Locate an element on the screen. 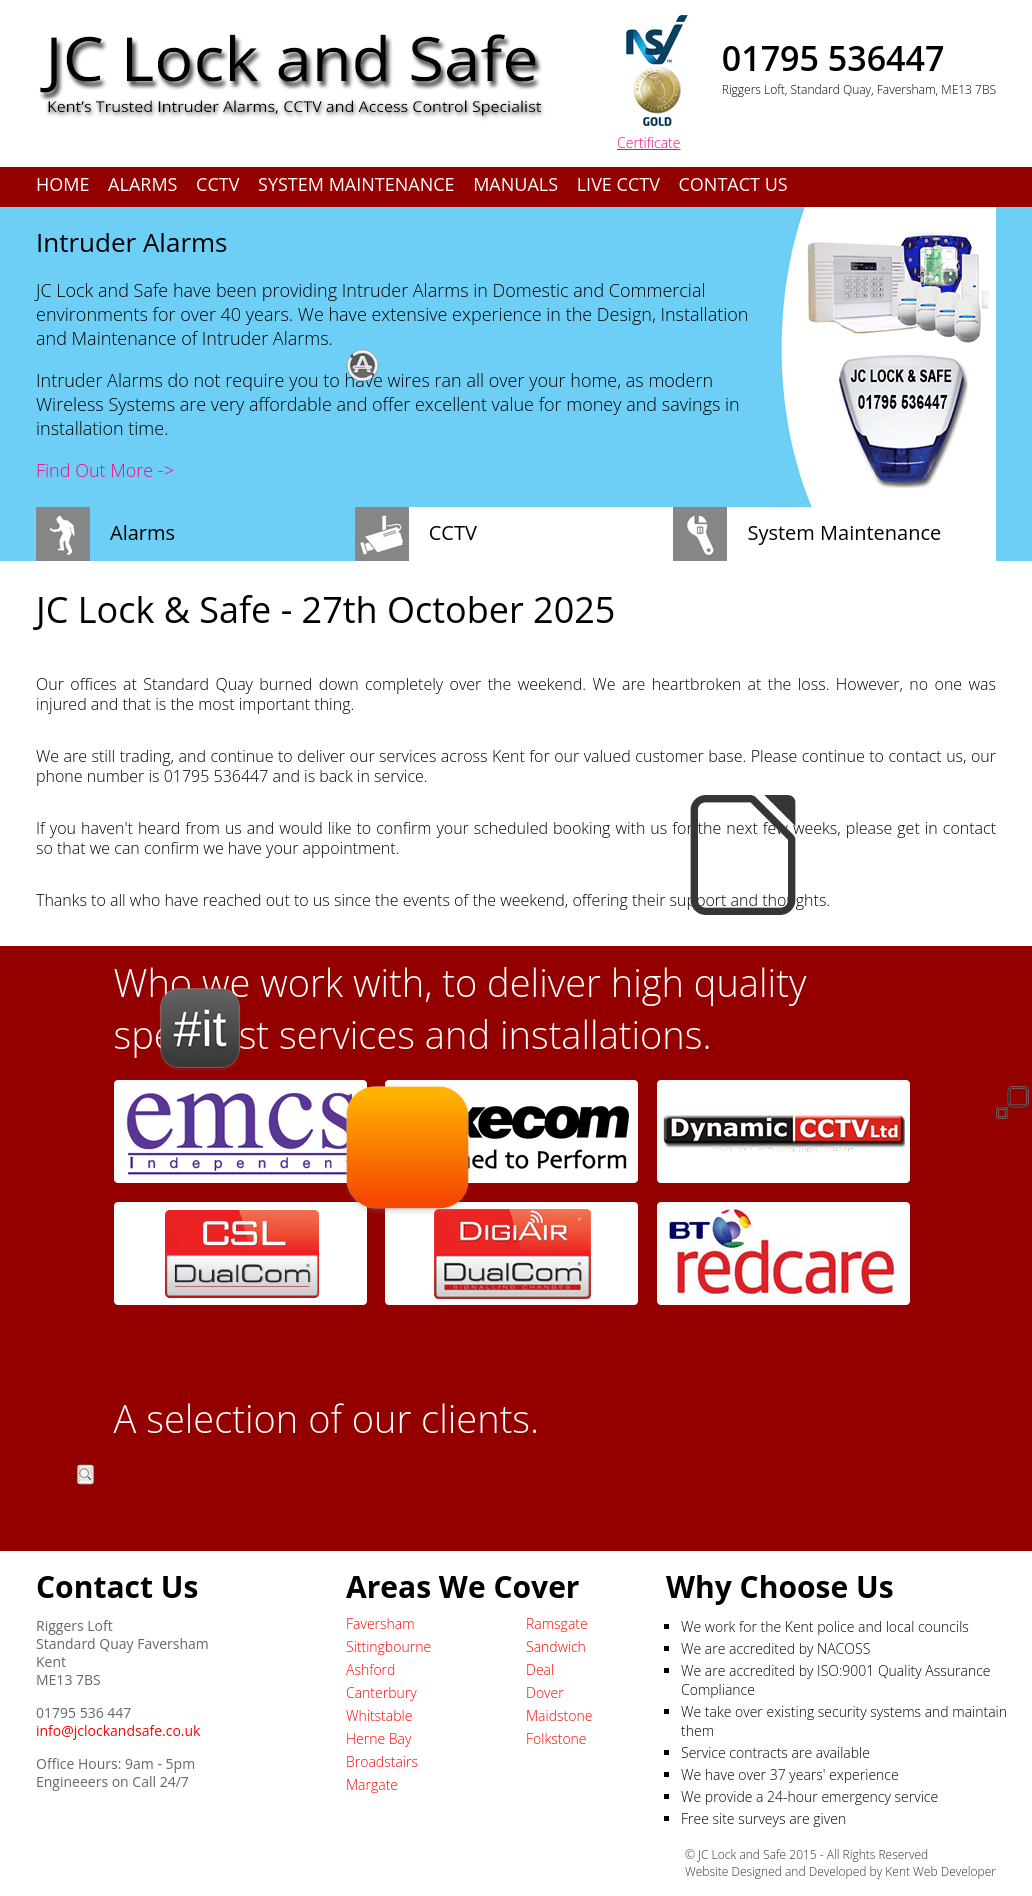  open the software updater application is located at coordinates (362, 365).